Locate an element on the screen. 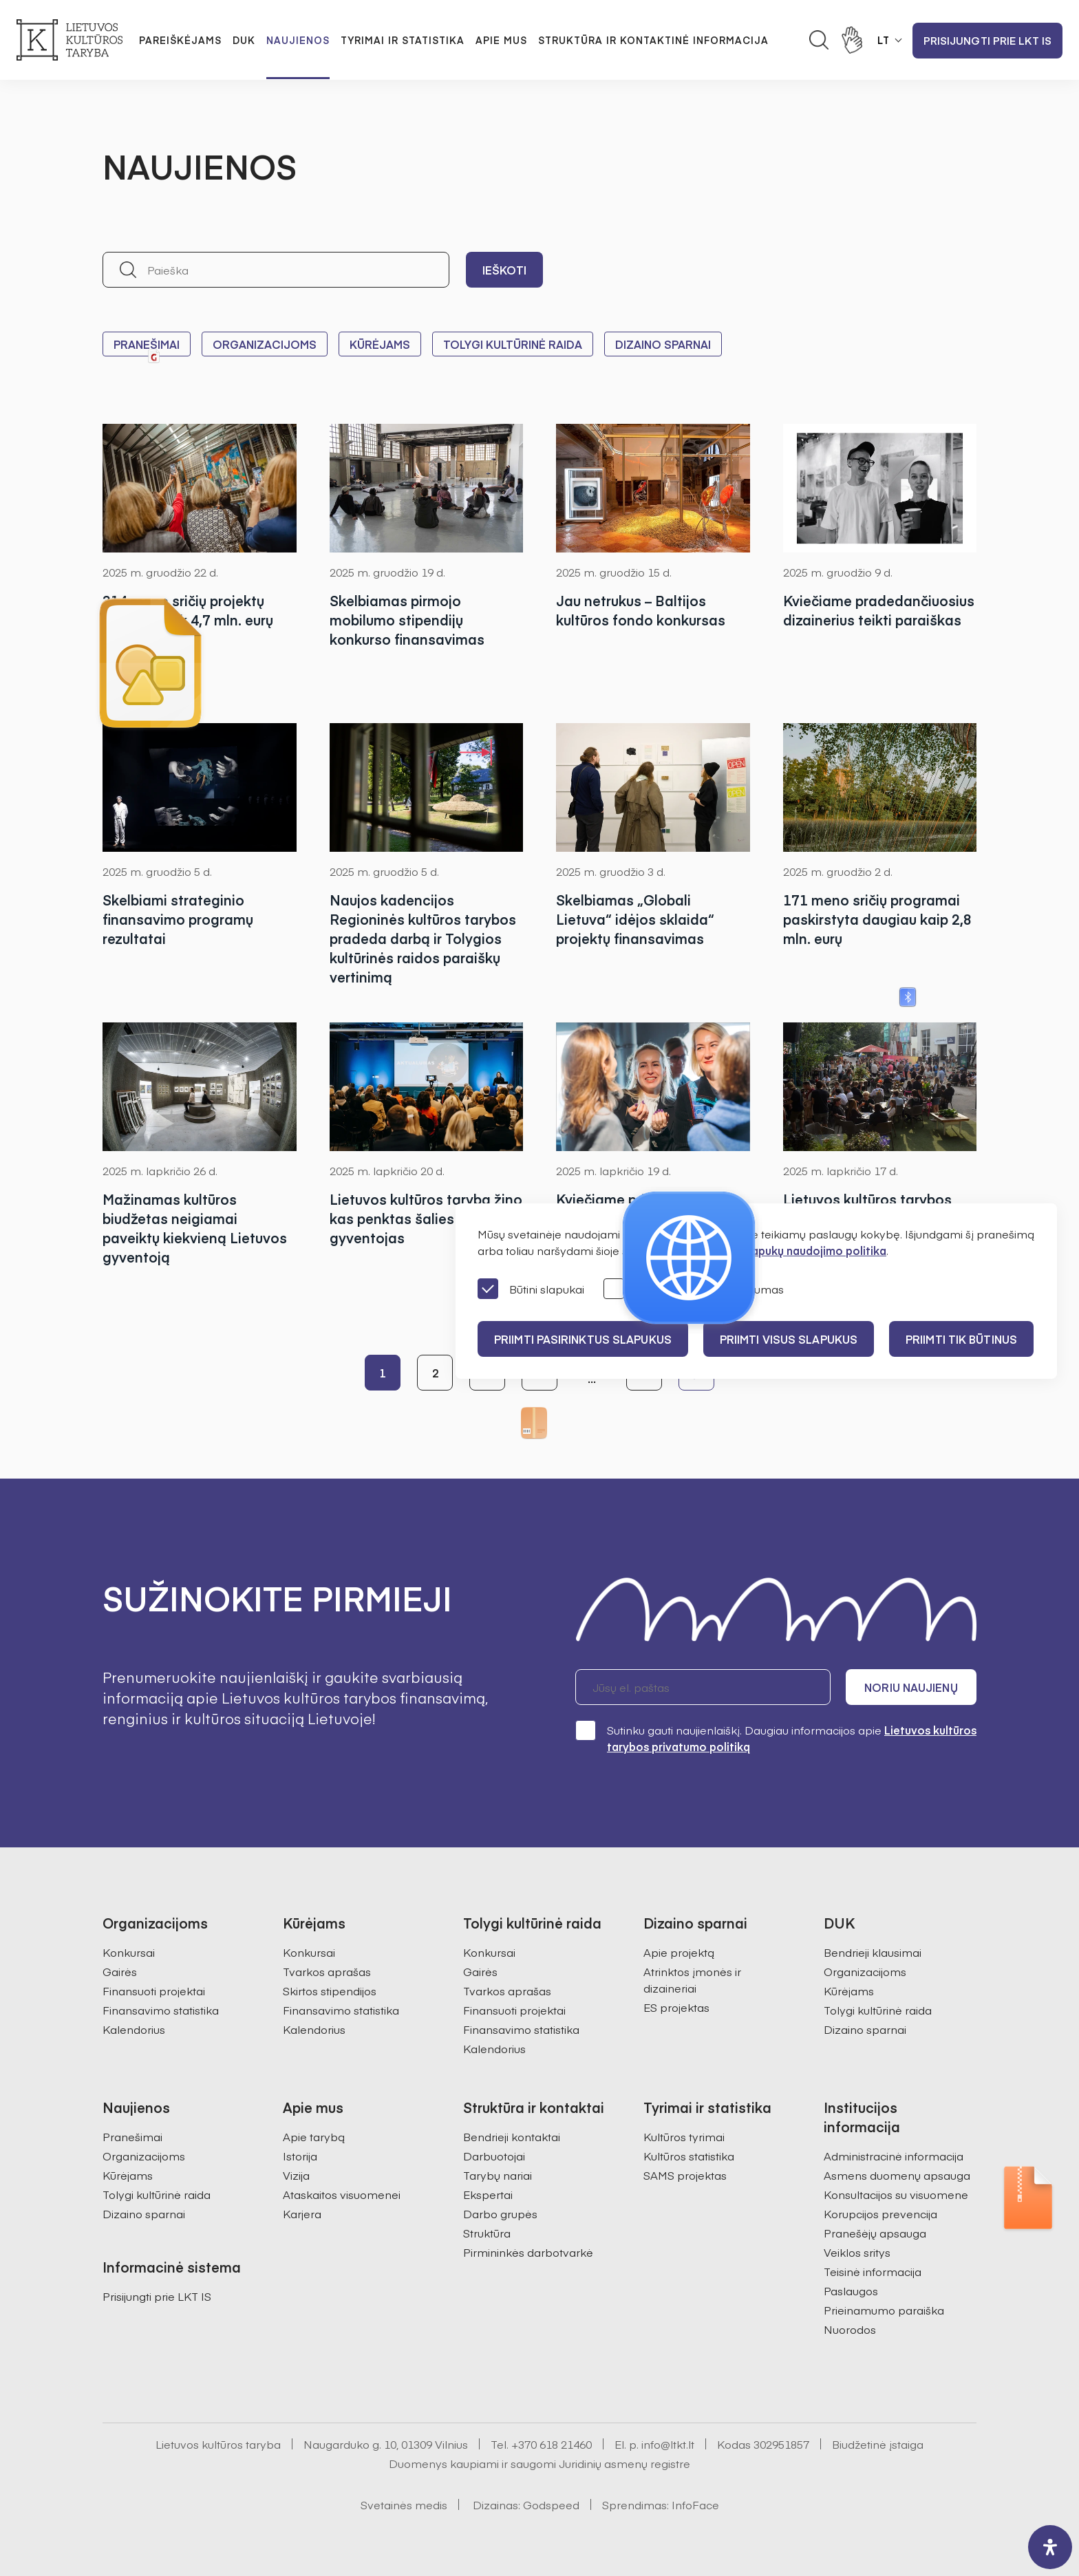 The image size is (1079, 2576). go to the last item or page is located at coordinates (476, 752).